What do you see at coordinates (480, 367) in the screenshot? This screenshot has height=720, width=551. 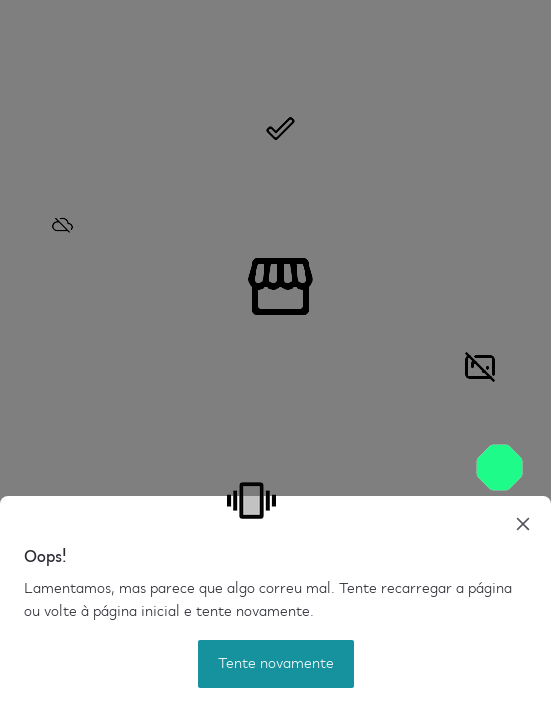 I see `disable aspect ratio lock` at bounding box center [480, 367].